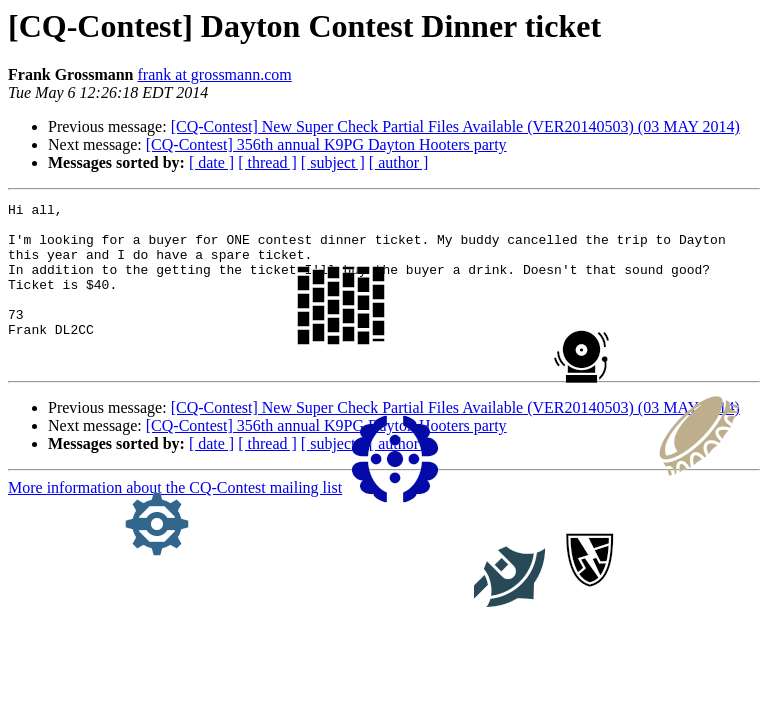 The image size is (768, 720). I want to click on indicates broken or compromised security status, so click(590, 560).